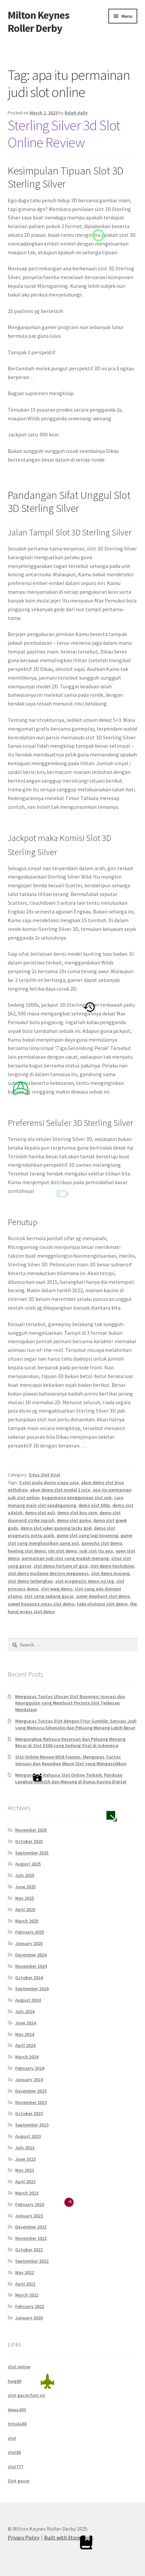  Describe the element at coordinates (98, 235) in the screenshot. I see `start recording audio or video` at that location.